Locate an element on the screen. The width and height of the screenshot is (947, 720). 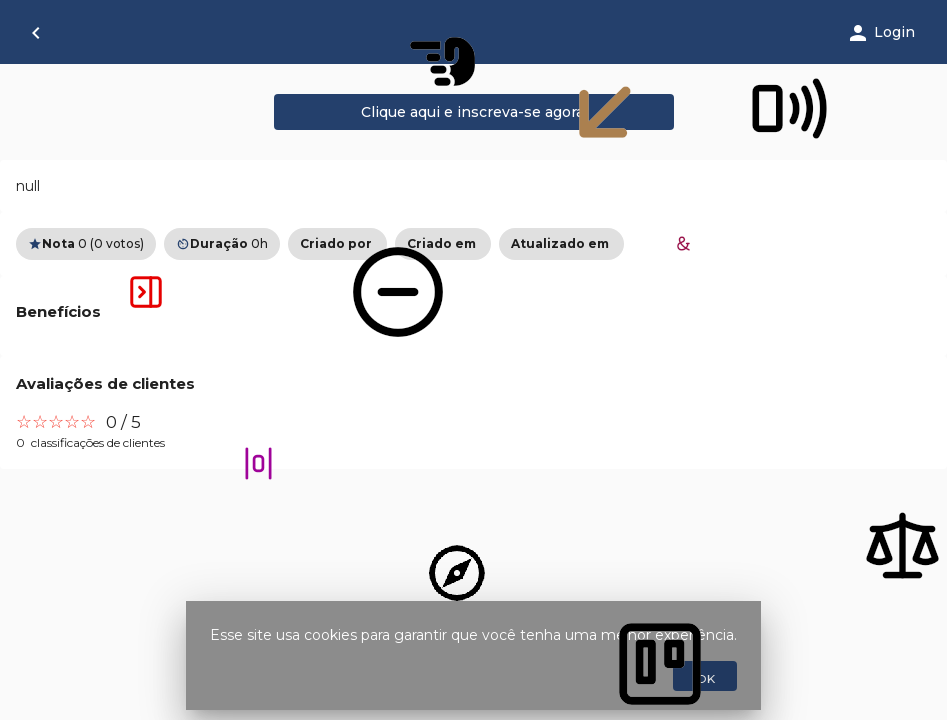
close the right side panel is located at coordinates (146, 292).